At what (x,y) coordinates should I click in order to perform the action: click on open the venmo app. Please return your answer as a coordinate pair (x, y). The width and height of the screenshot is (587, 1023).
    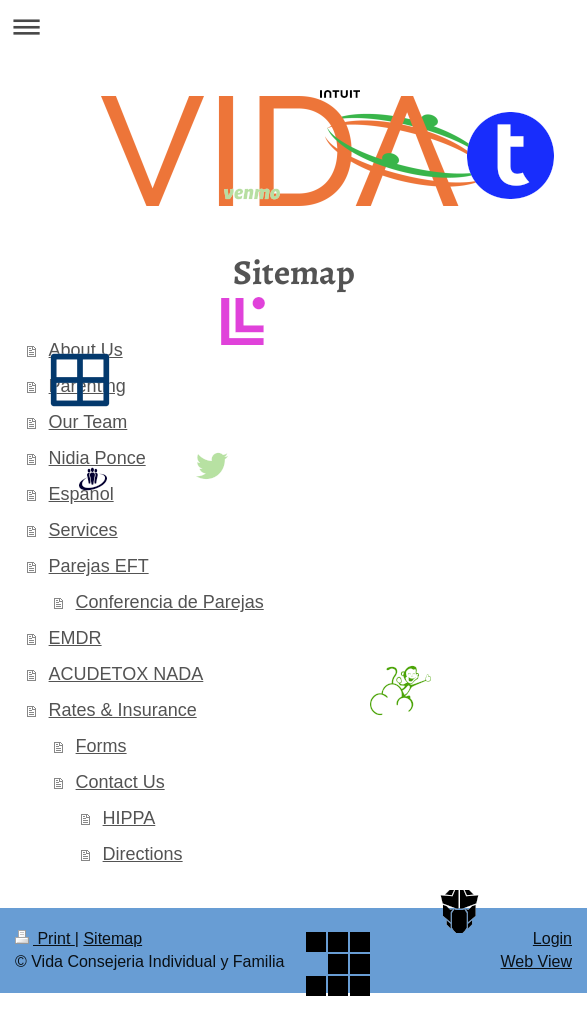
    Looking at the image, I should click on (252, 194).